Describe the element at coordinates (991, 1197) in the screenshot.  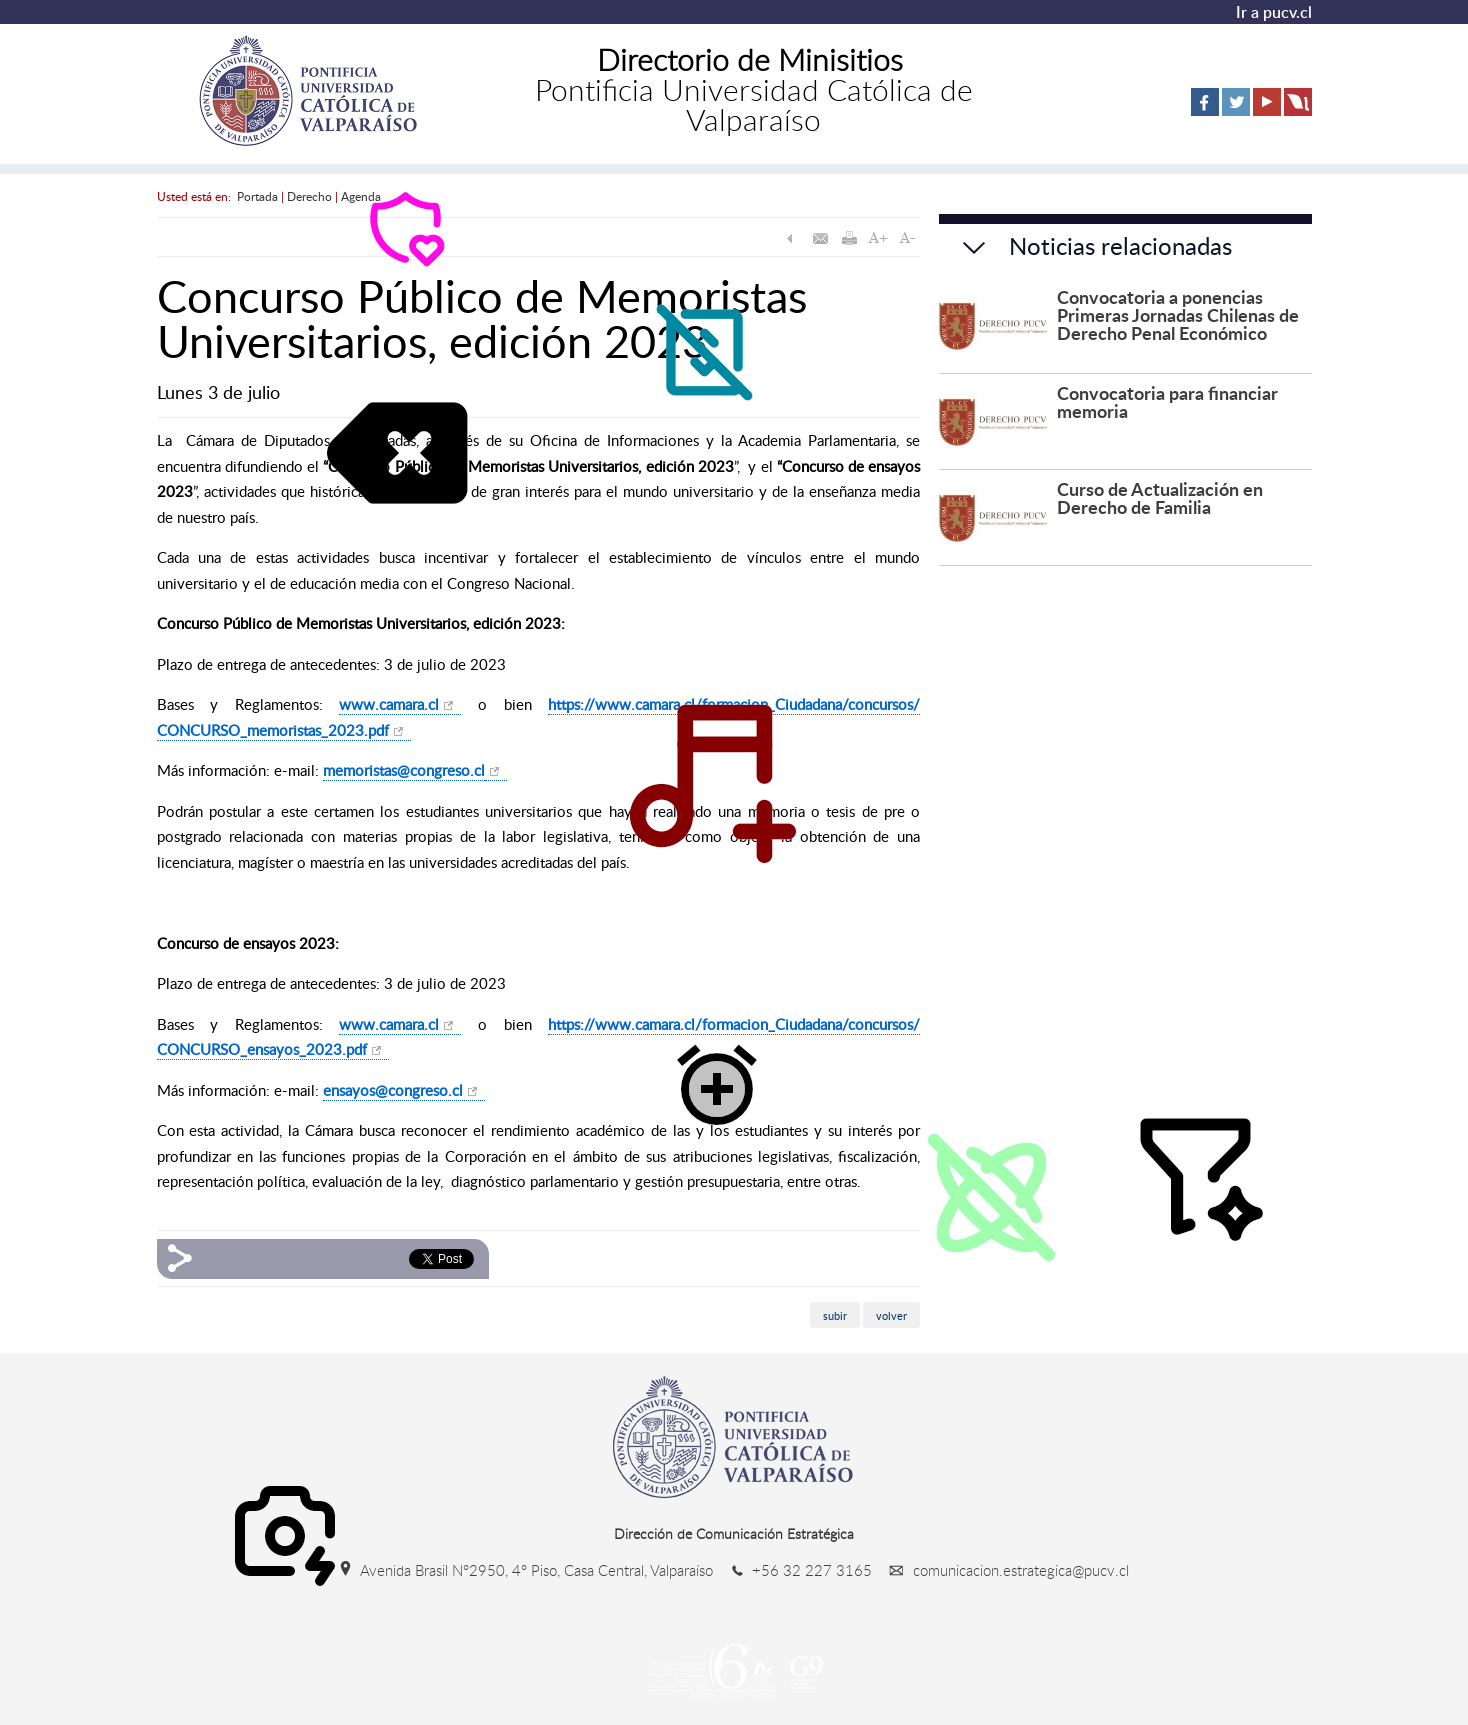
I see `disable atomic or molecular view` at that location.